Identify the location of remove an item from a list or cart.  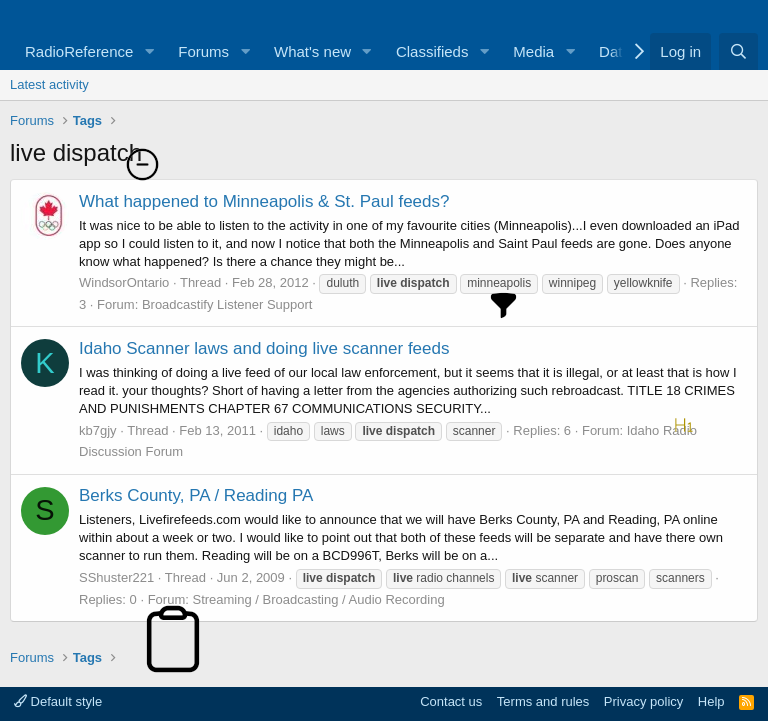
(142, 164).